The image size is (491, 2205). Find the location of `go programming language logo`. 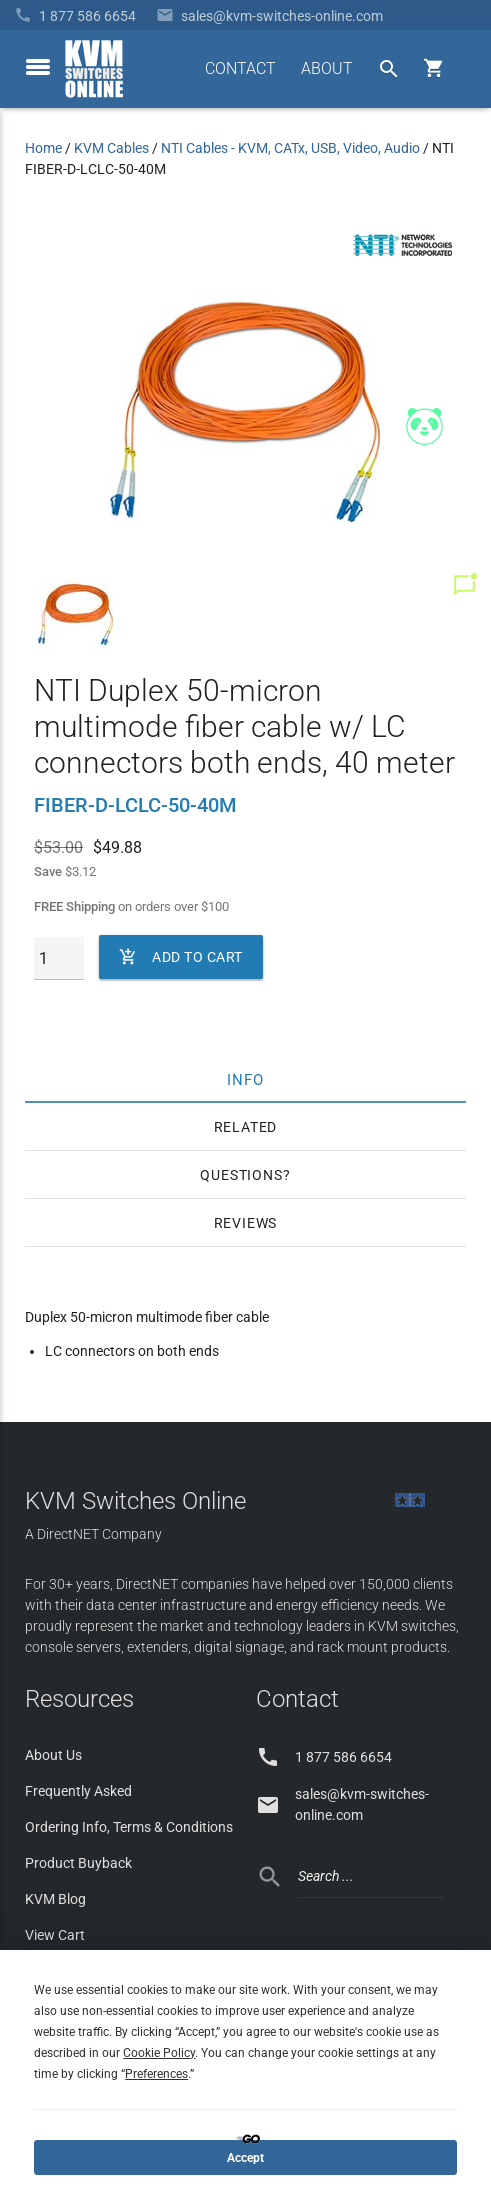

go programming language logo is located at coordinates (248, 2139).